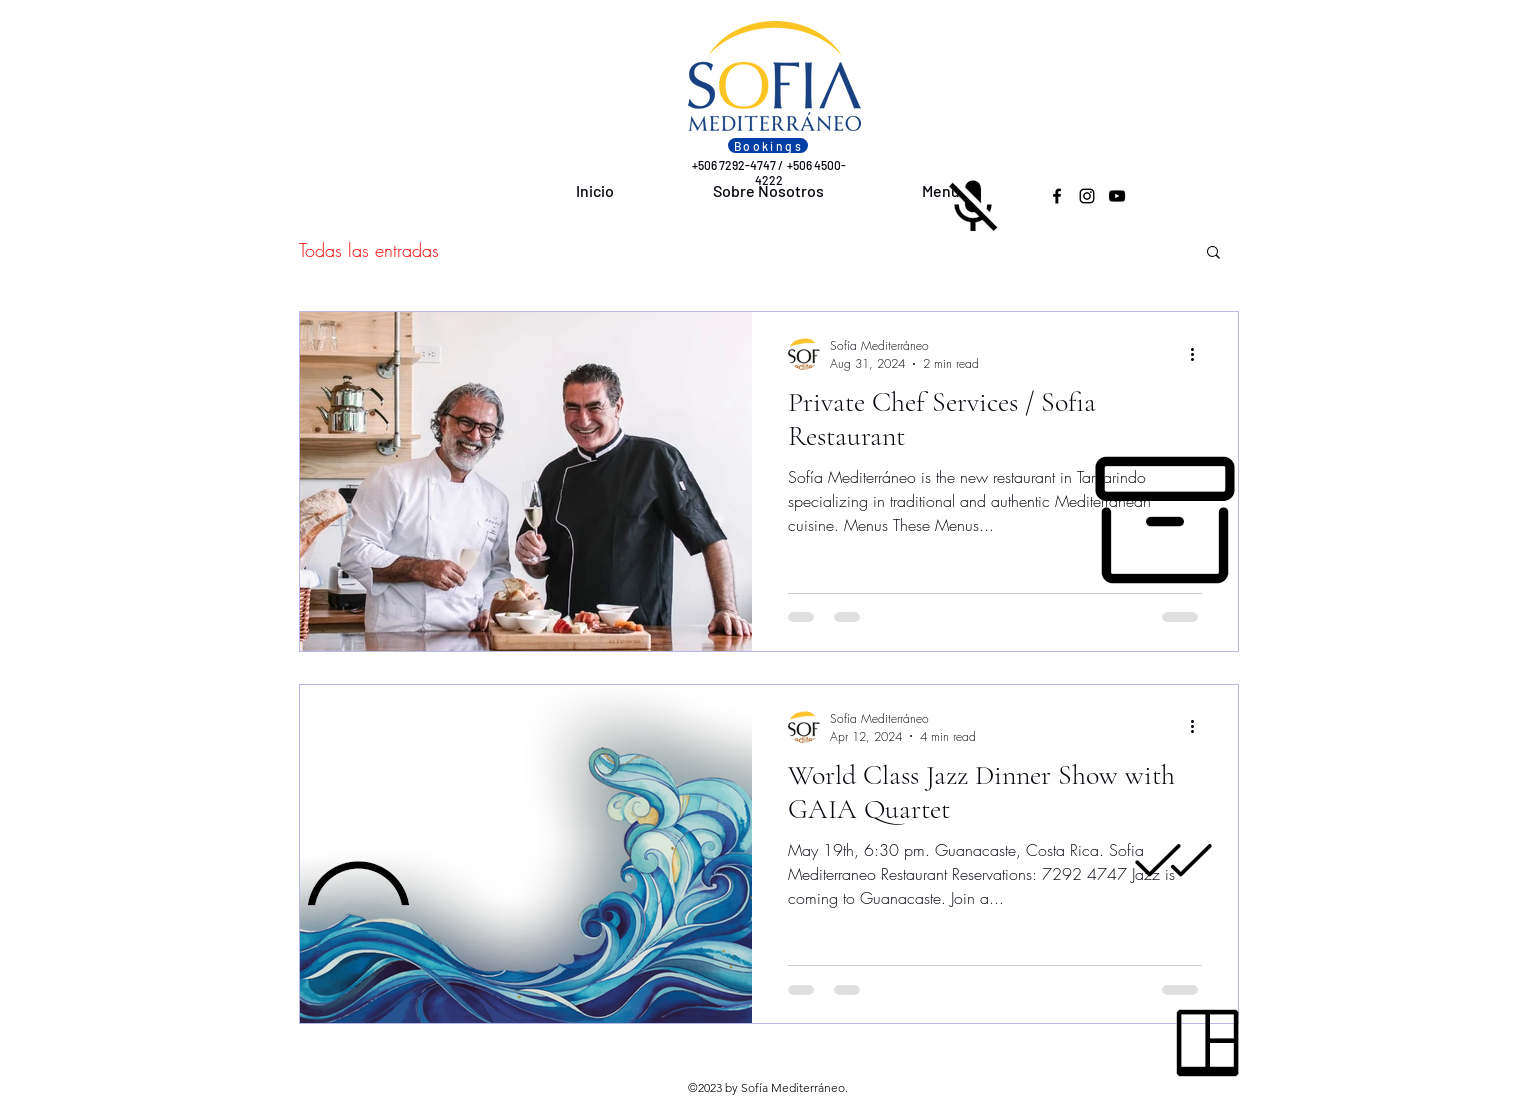 The width and height of the screenshot is (1540, 1098). Describe the element at coordinates (973, 207) in the screenshot. I see `mute your microphone` at that location.